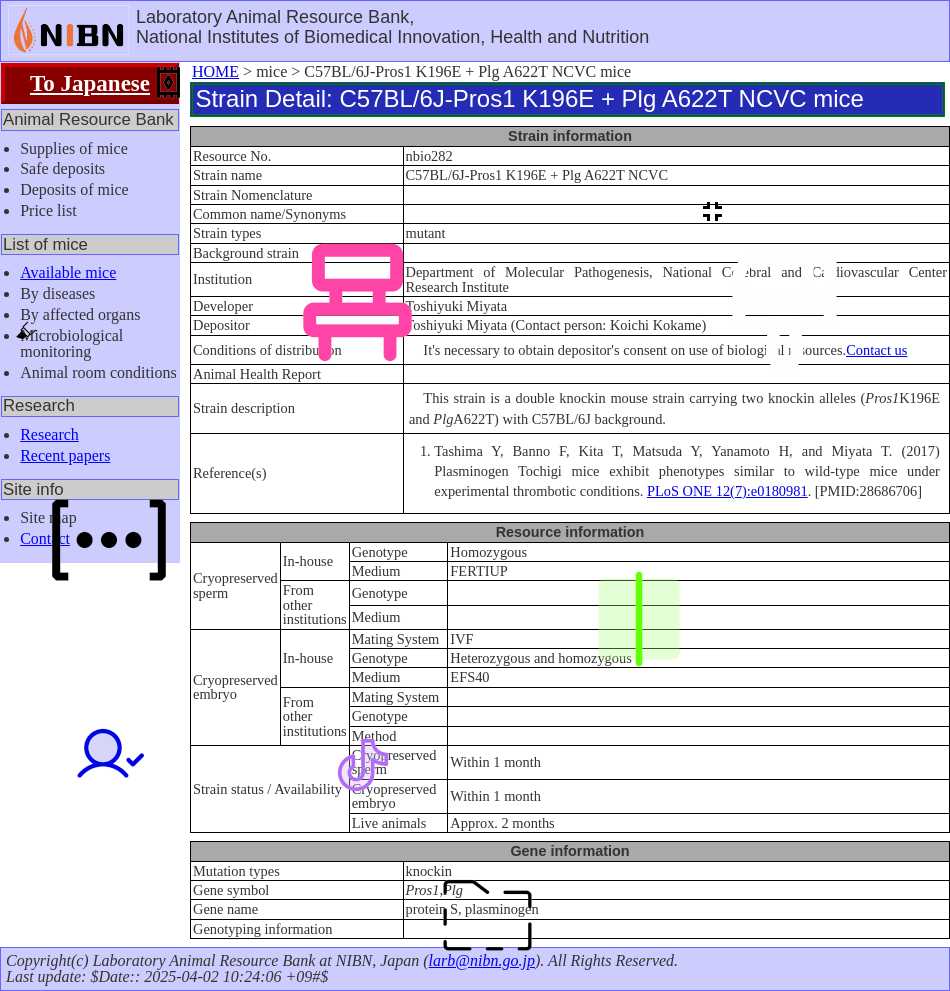 Image resolution: width=950 pixels, height=991 pixels. I want to click on open TikTok app, so click(363, 766).